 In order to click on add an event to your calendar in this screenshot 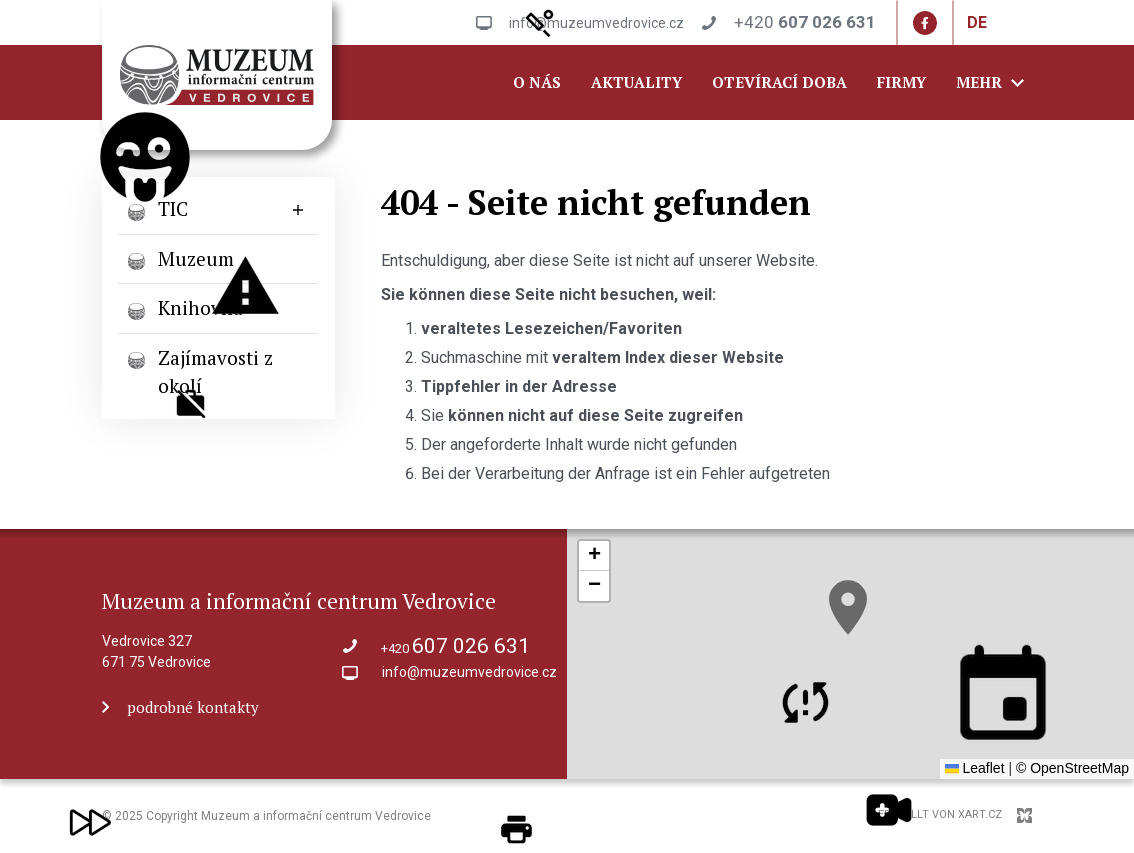, I will do `click(1003, 697)`.